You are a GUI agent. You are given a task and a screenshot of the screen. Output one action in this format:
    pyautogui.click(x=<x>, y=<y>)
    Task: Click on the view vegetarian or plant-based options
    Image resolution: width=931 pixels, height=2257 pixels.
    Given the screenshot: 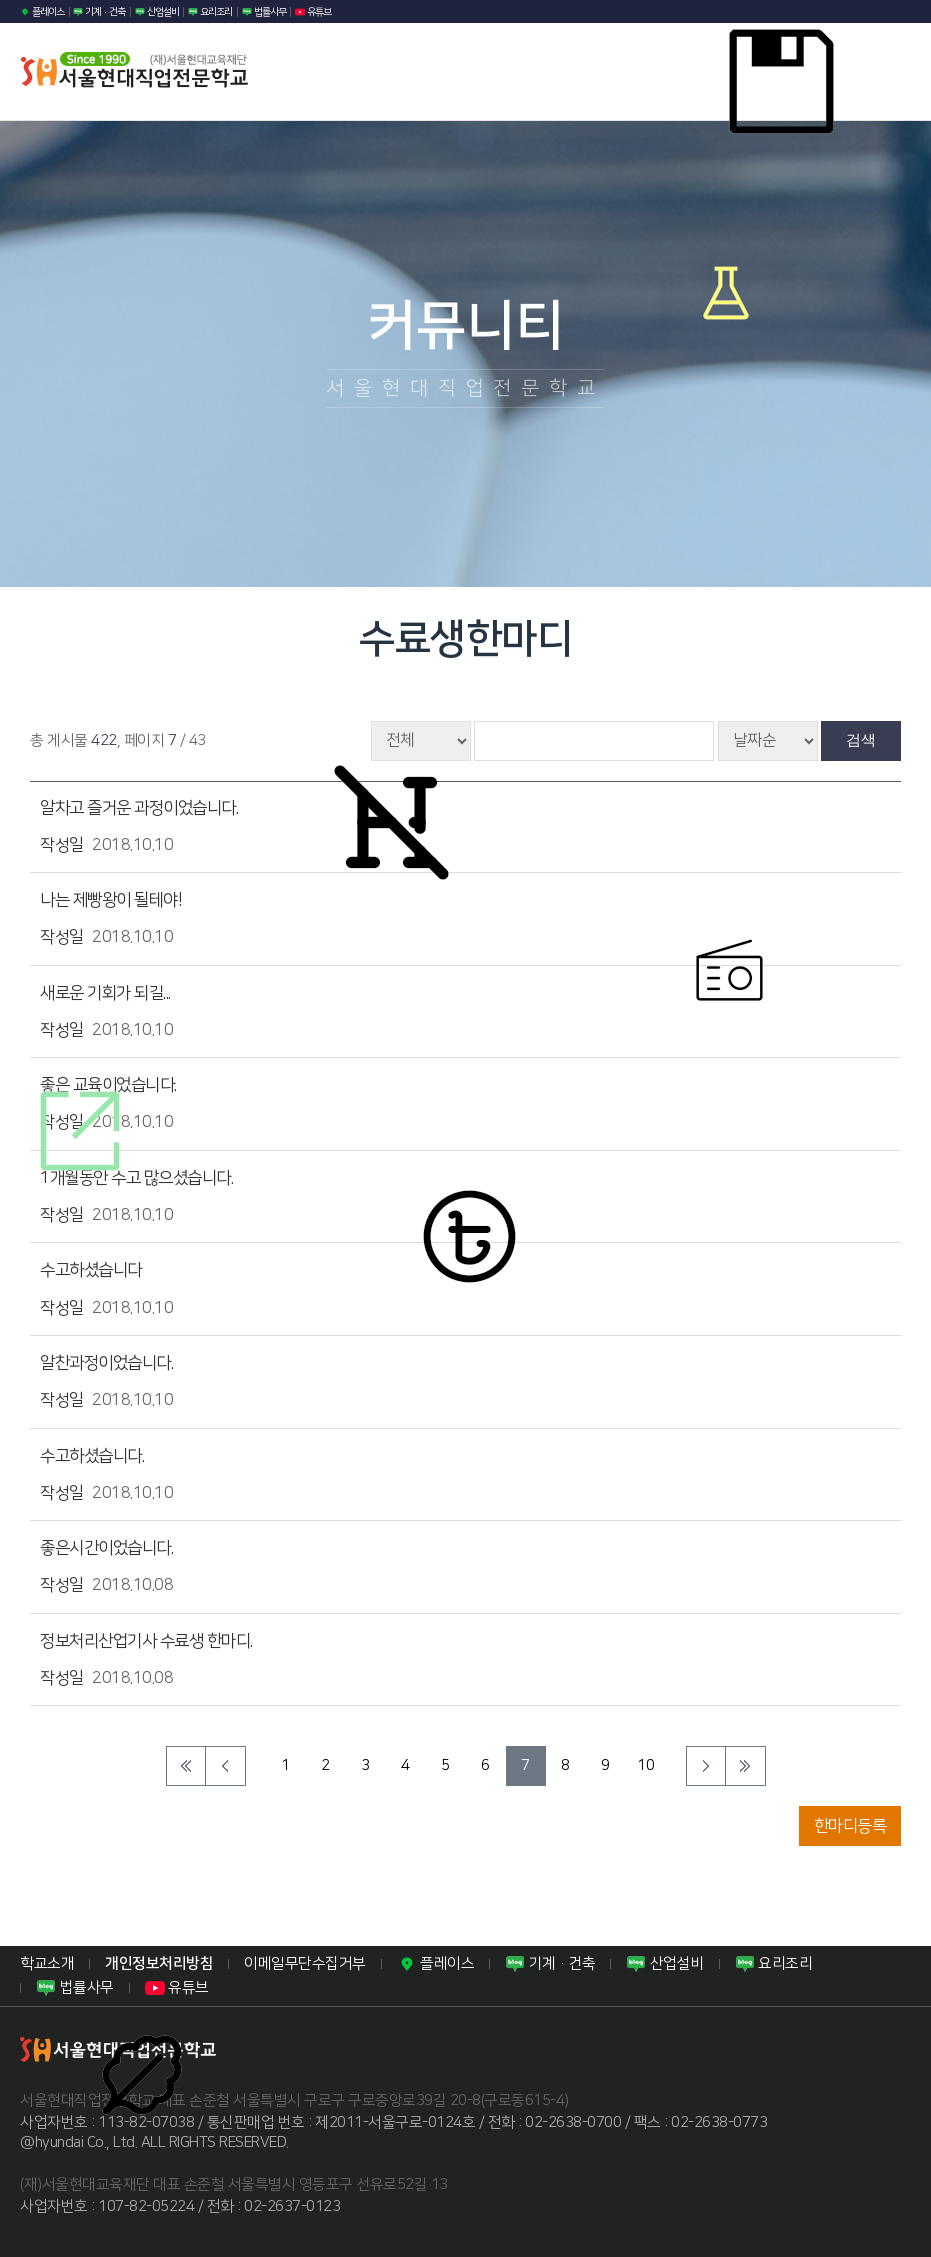 What is the action you would take?
    pyautogui.click(x=142, y=2075)
    